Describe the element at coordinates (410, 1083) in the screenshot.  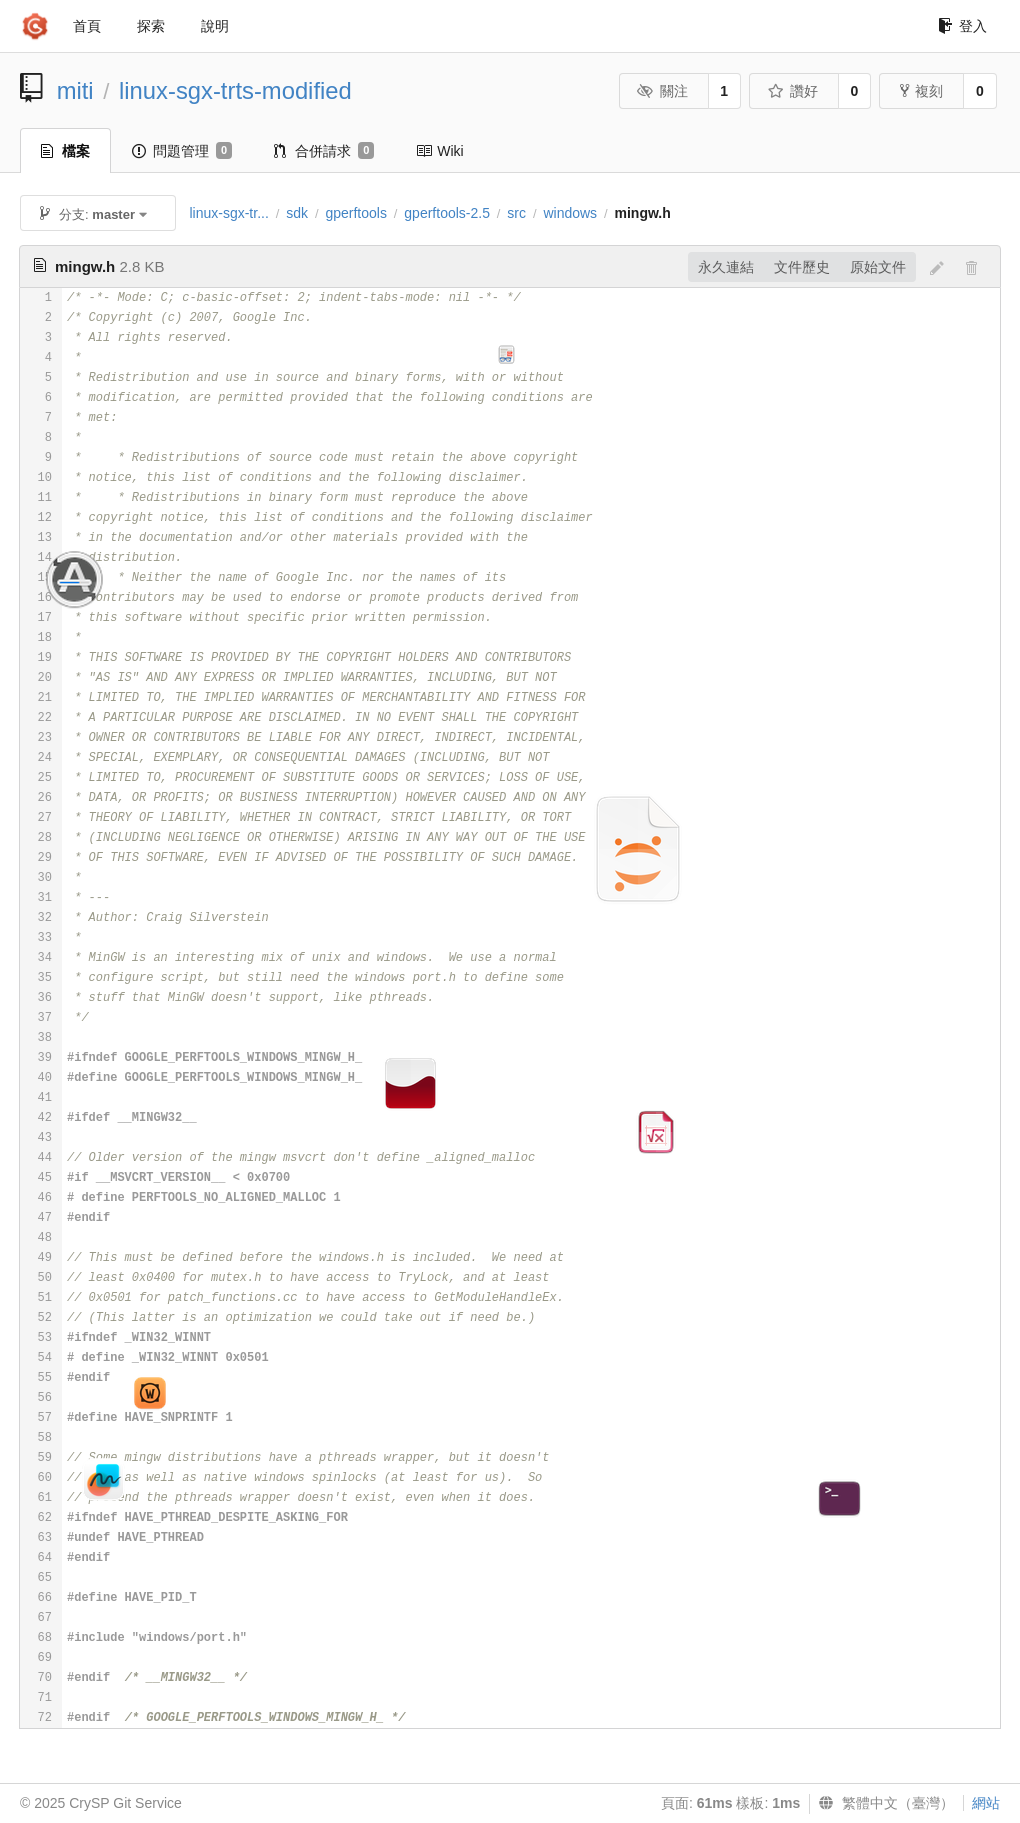
I see `open wine application for running windows programs` at that location.